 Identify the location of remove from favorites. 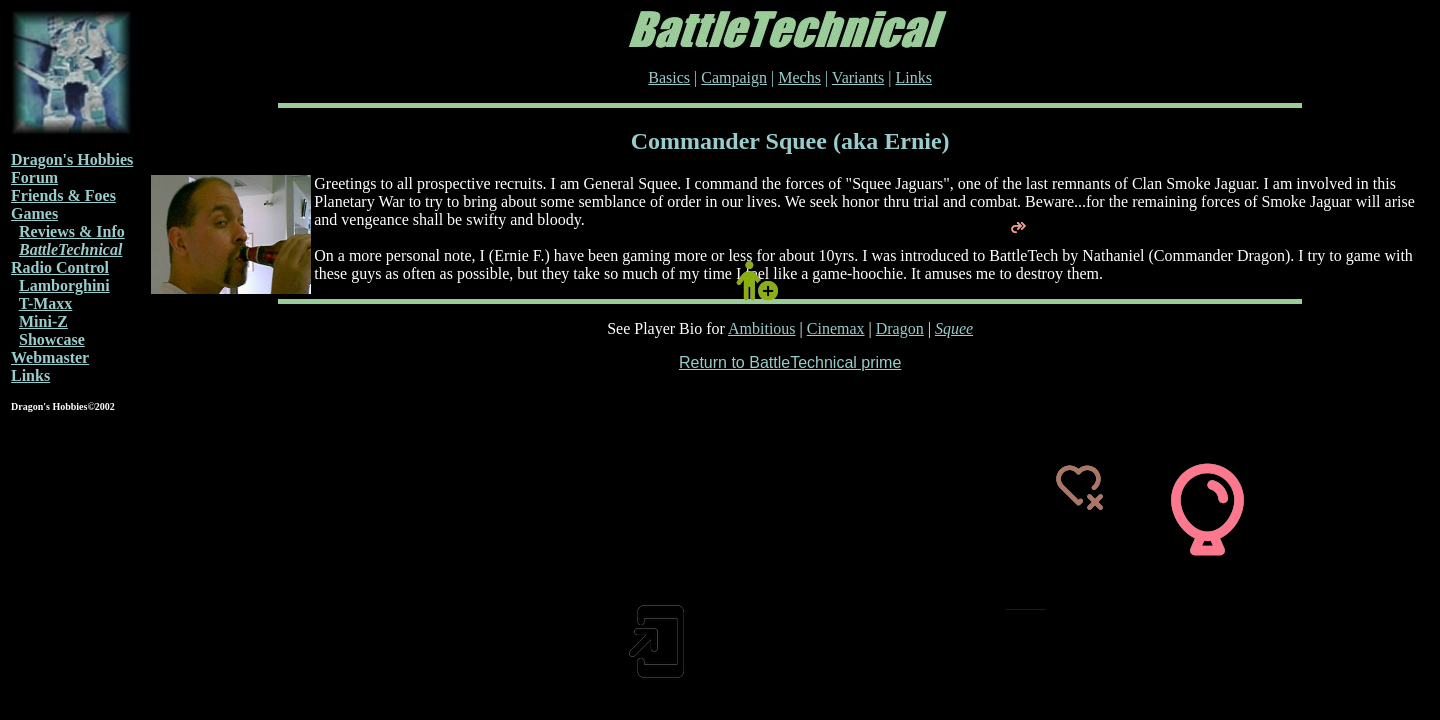
(1078, 485).